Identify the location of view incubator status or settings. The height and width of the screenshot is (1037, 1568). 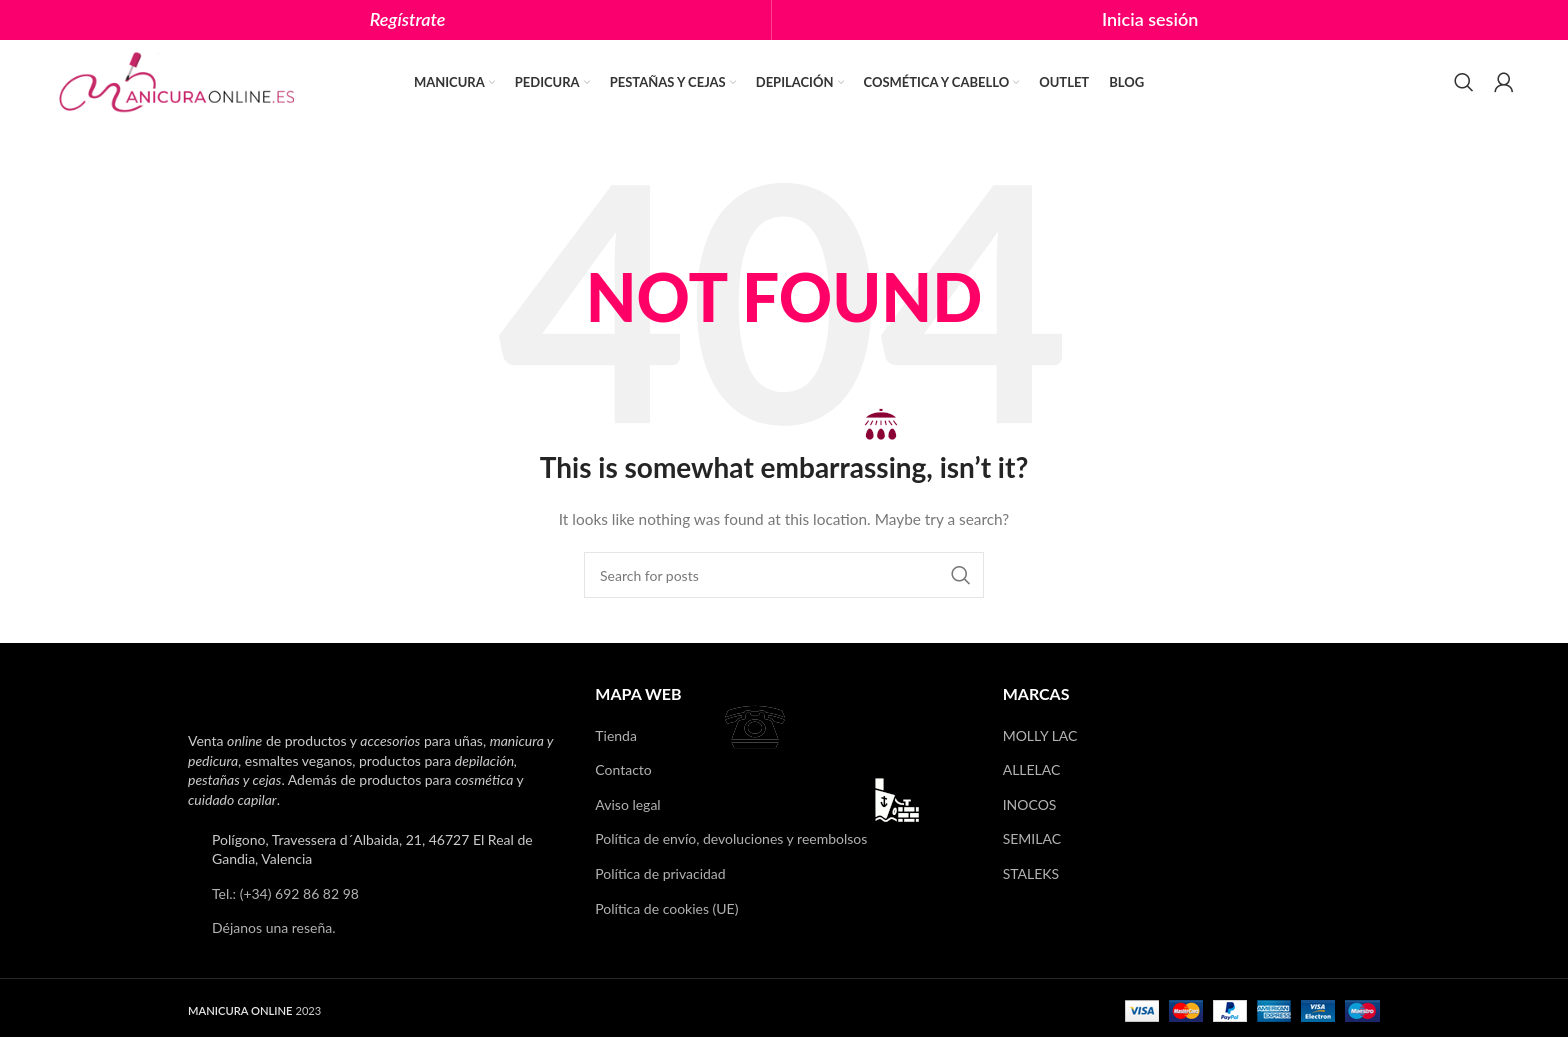
(881, 424).